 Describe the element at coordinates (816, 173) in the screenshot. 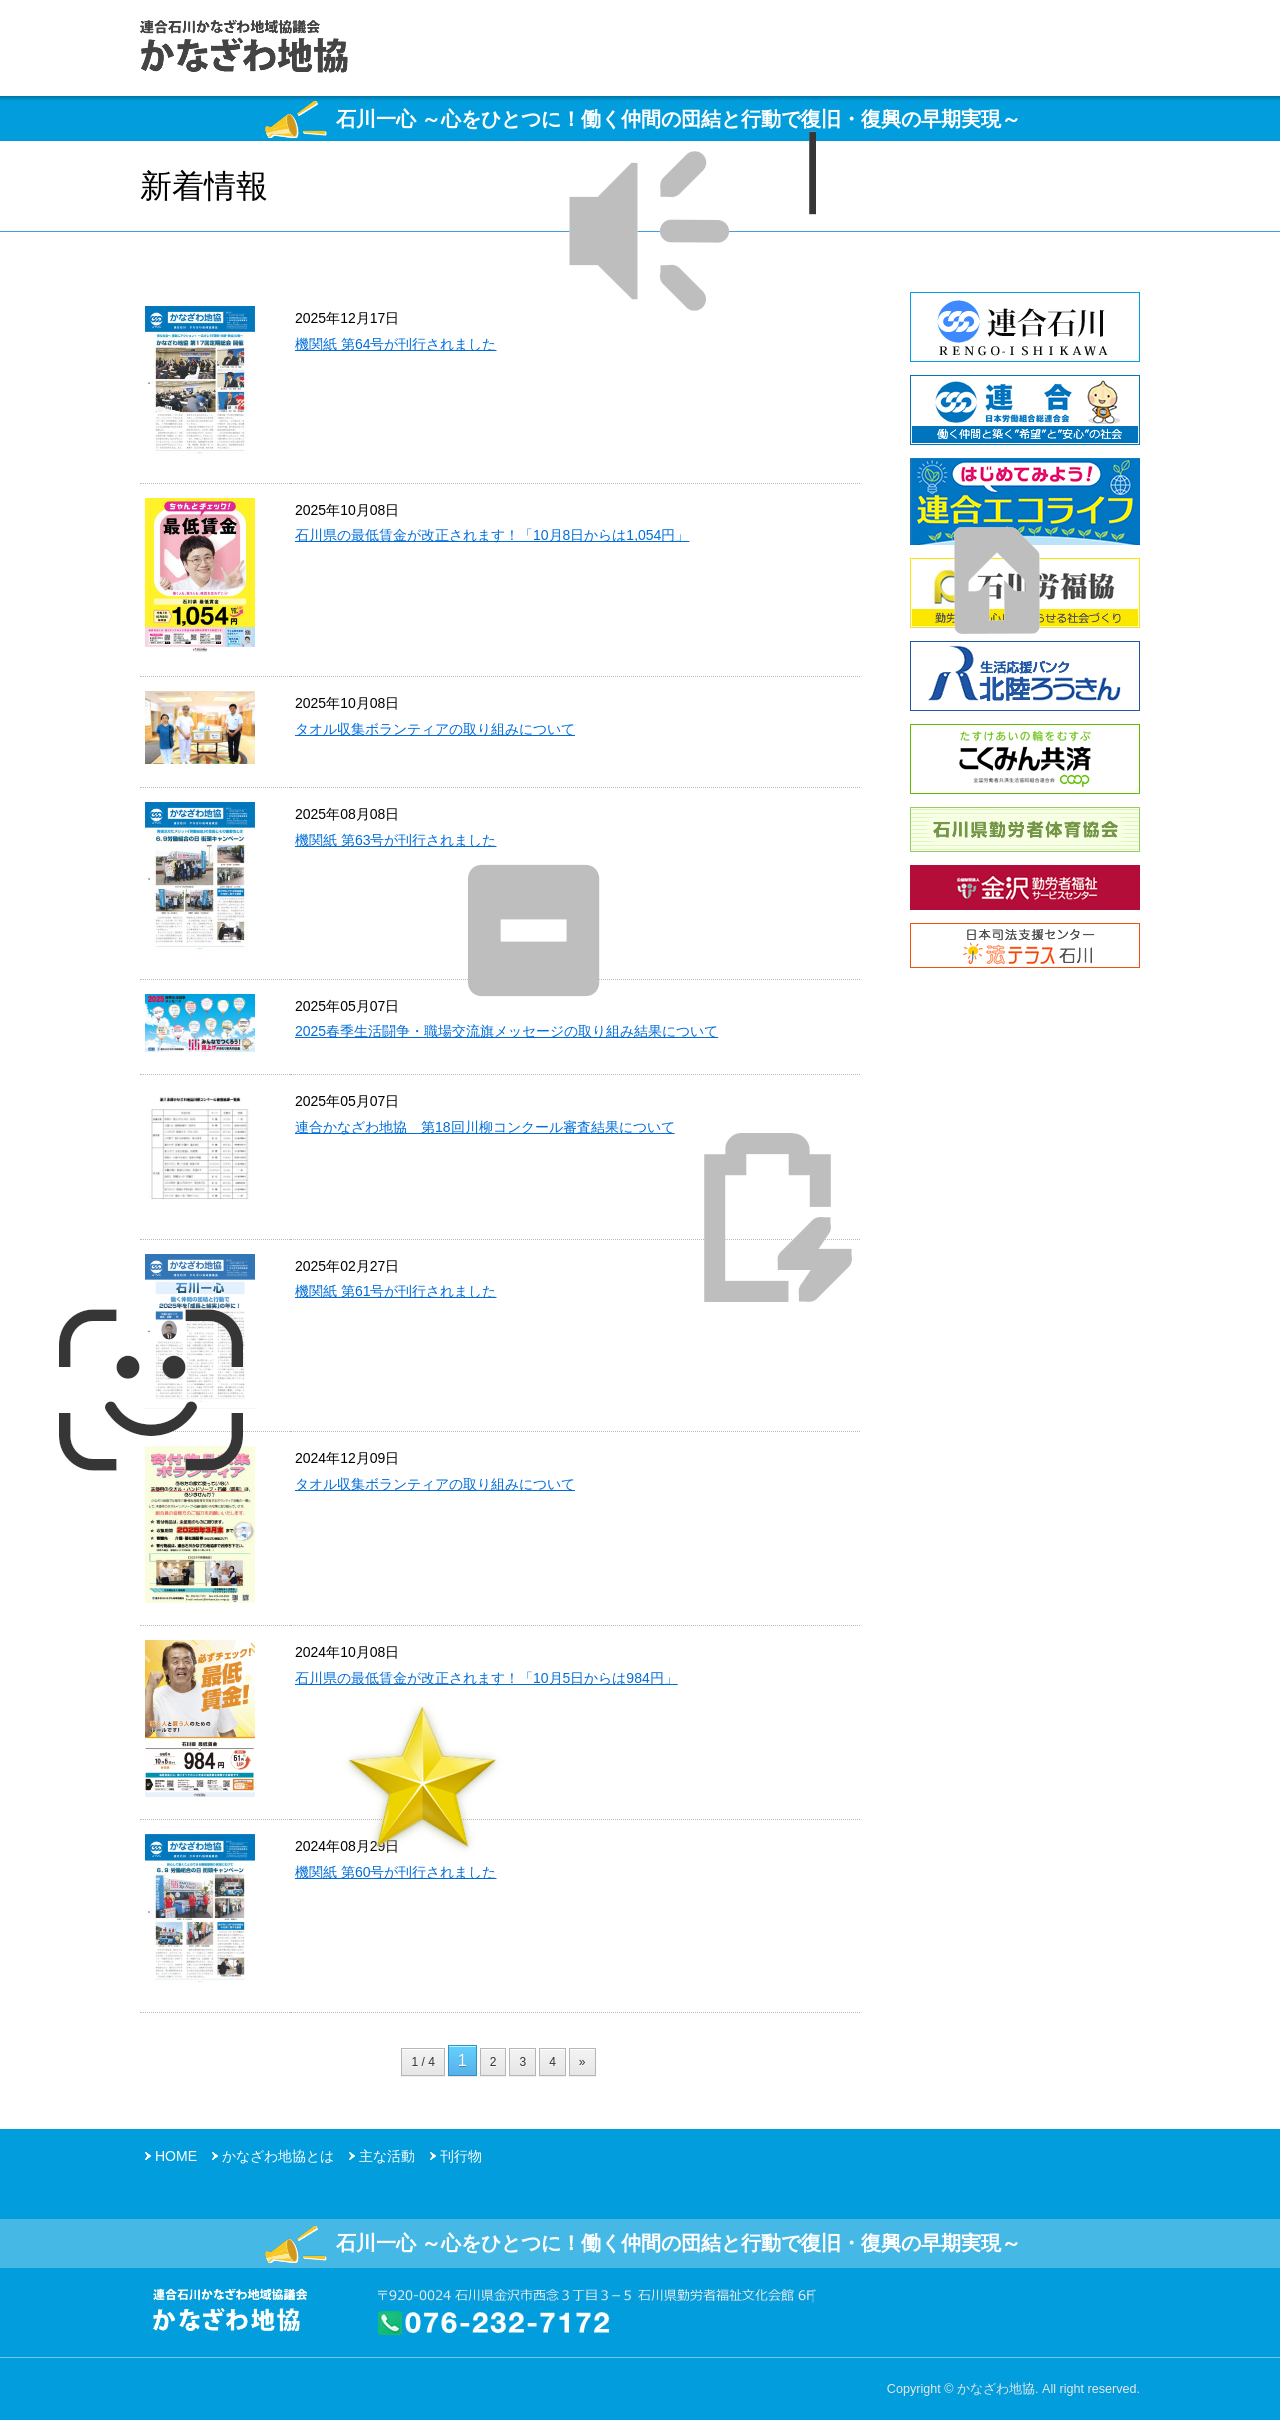

I see `visual divider between UI elements` at that location.